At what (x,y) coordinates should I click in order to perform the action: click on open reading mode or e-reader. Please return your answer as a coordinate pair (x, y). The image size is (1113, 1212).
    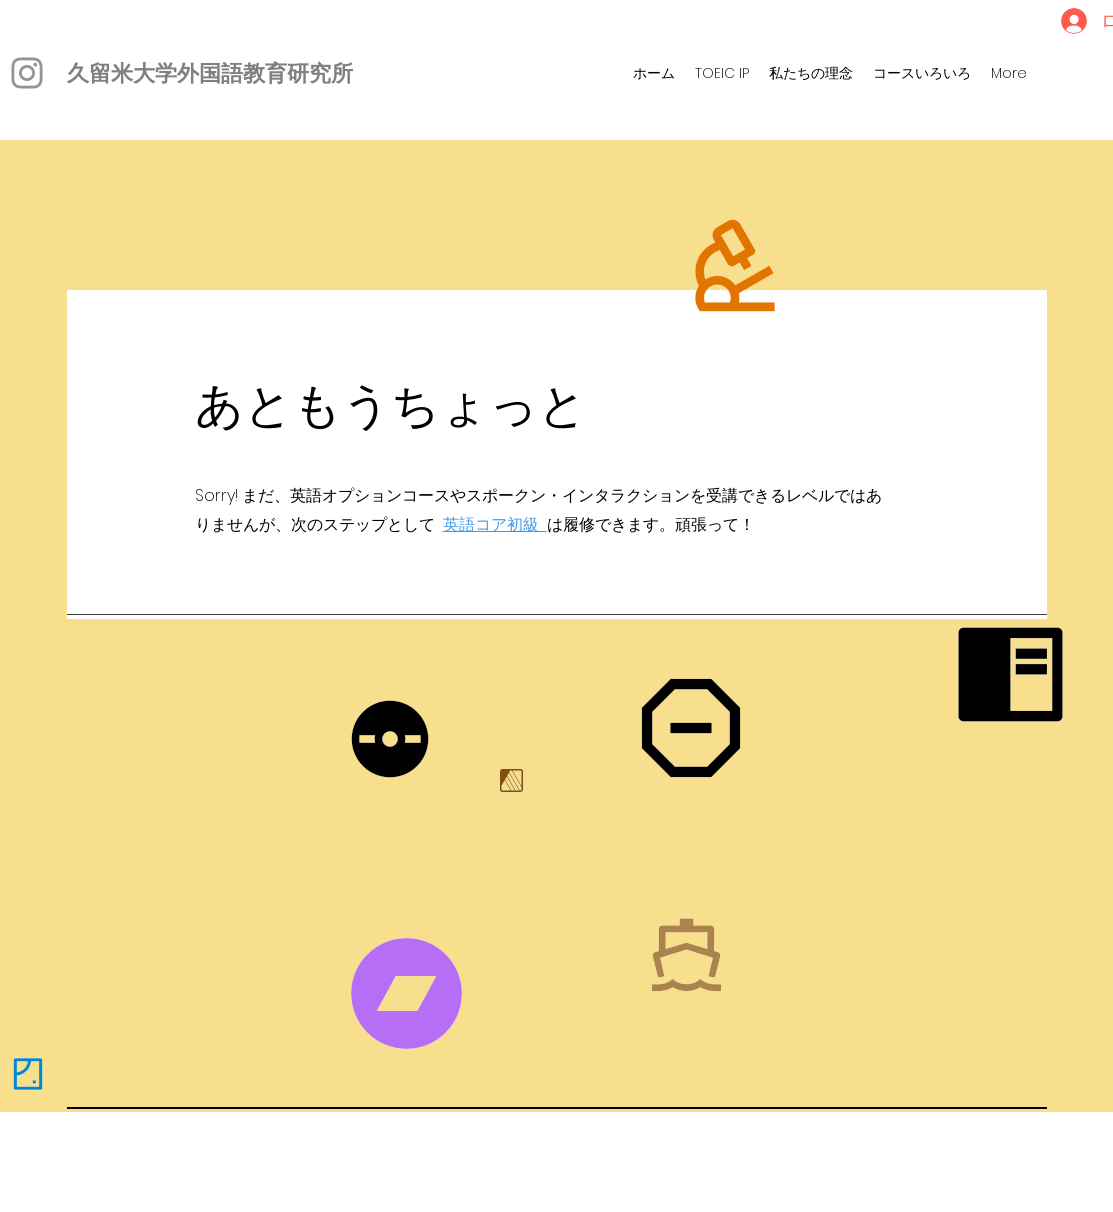
    Looking at the image, I should click on (1010, 674).